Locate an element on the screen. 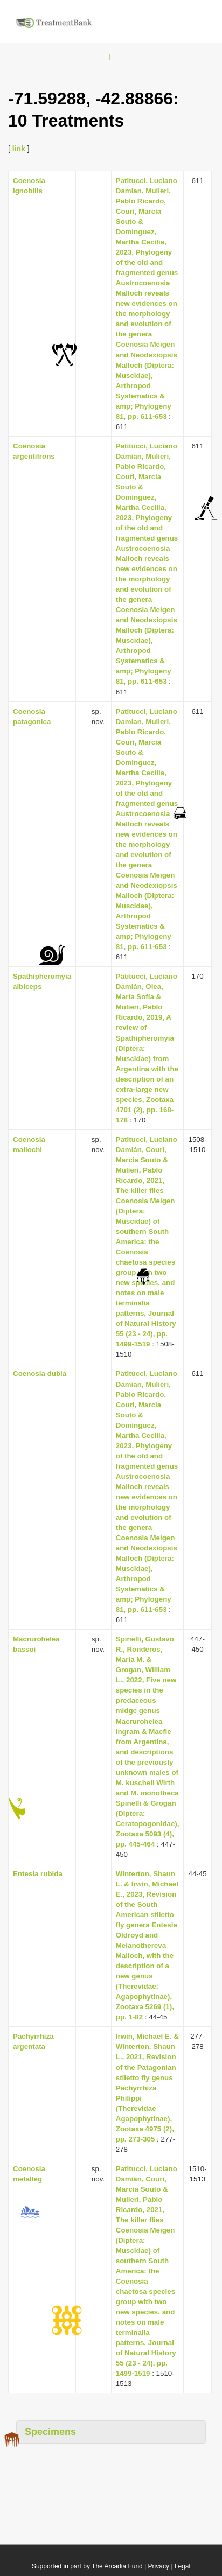 This screenshot has height=2576, width=222. mortar weapon icon for military or strategy games is located at coordinates (206, 508).